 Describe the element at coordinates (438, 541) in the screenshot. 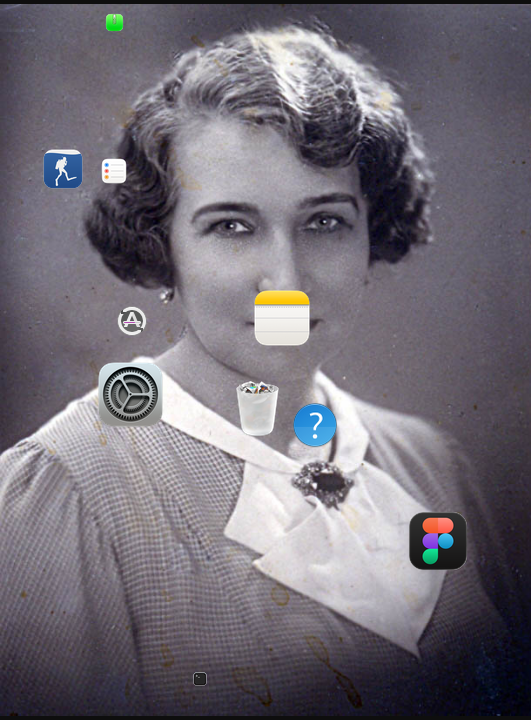

I see `open figma design app` at that location.